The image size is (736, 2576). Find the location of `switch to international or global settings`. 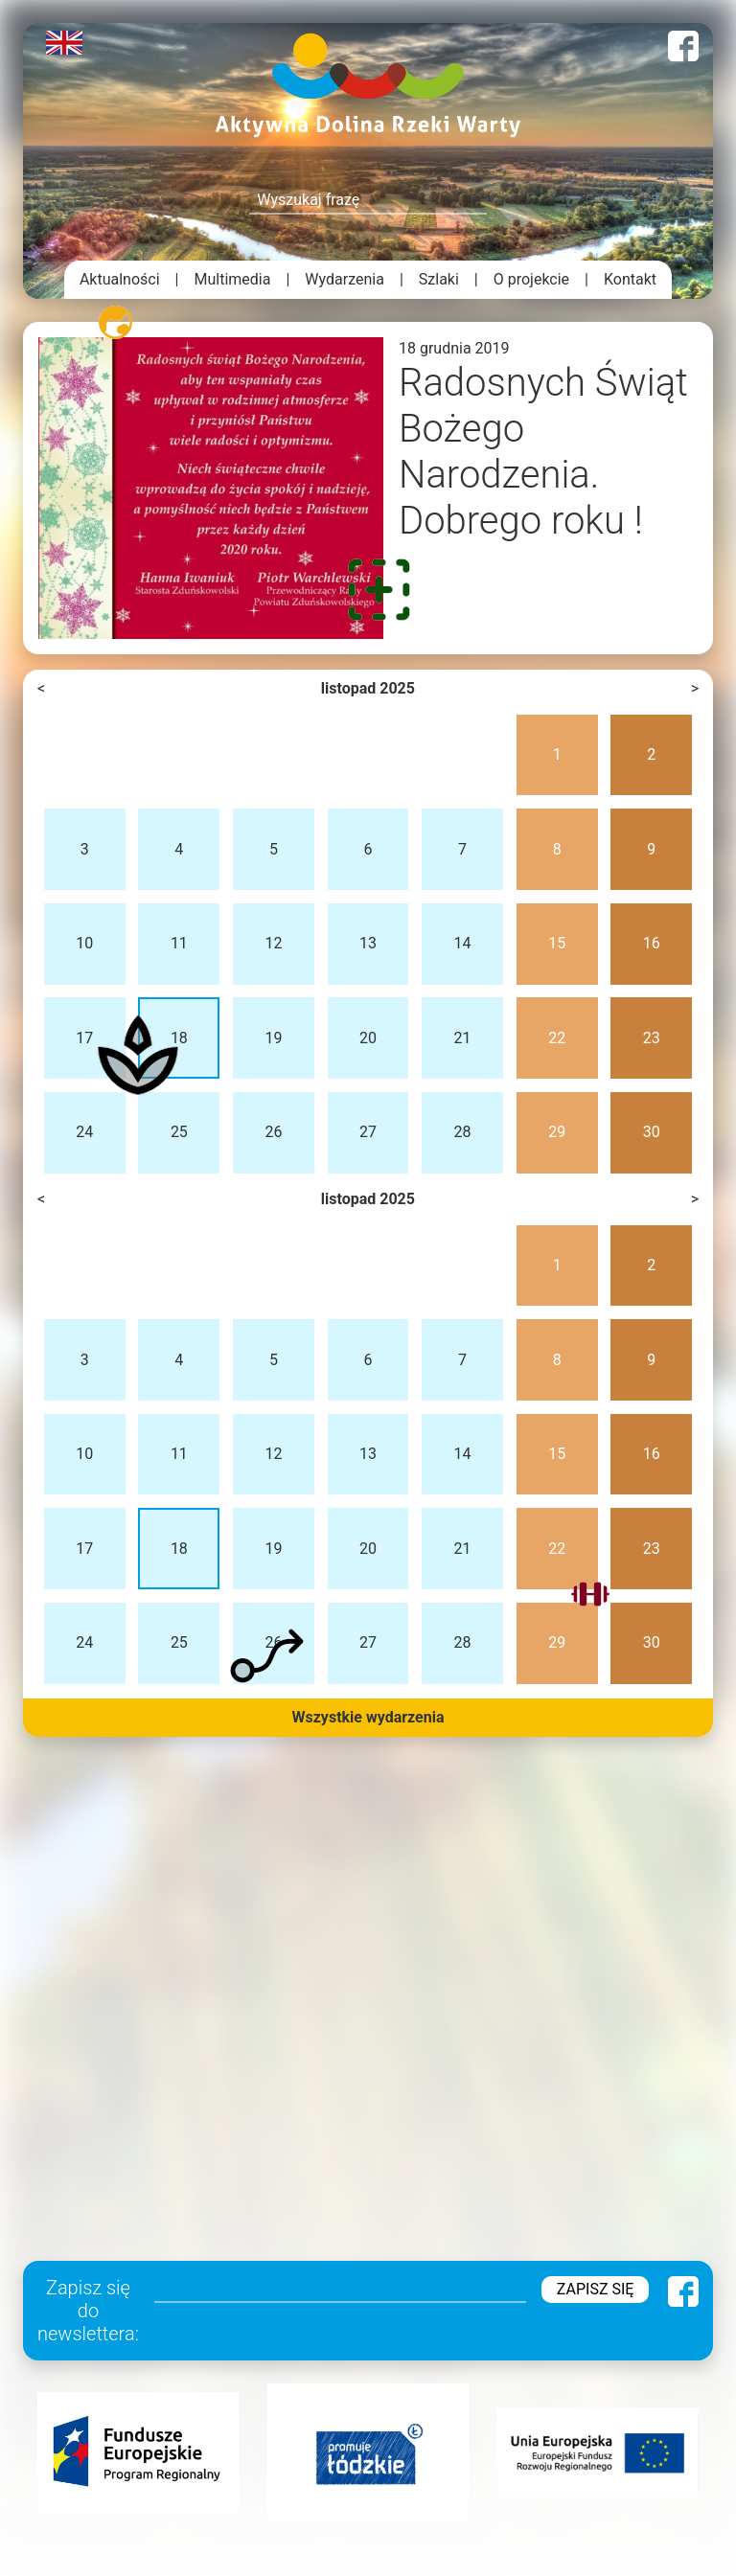

switch to international or global settings is located at coordinates (115, 322).